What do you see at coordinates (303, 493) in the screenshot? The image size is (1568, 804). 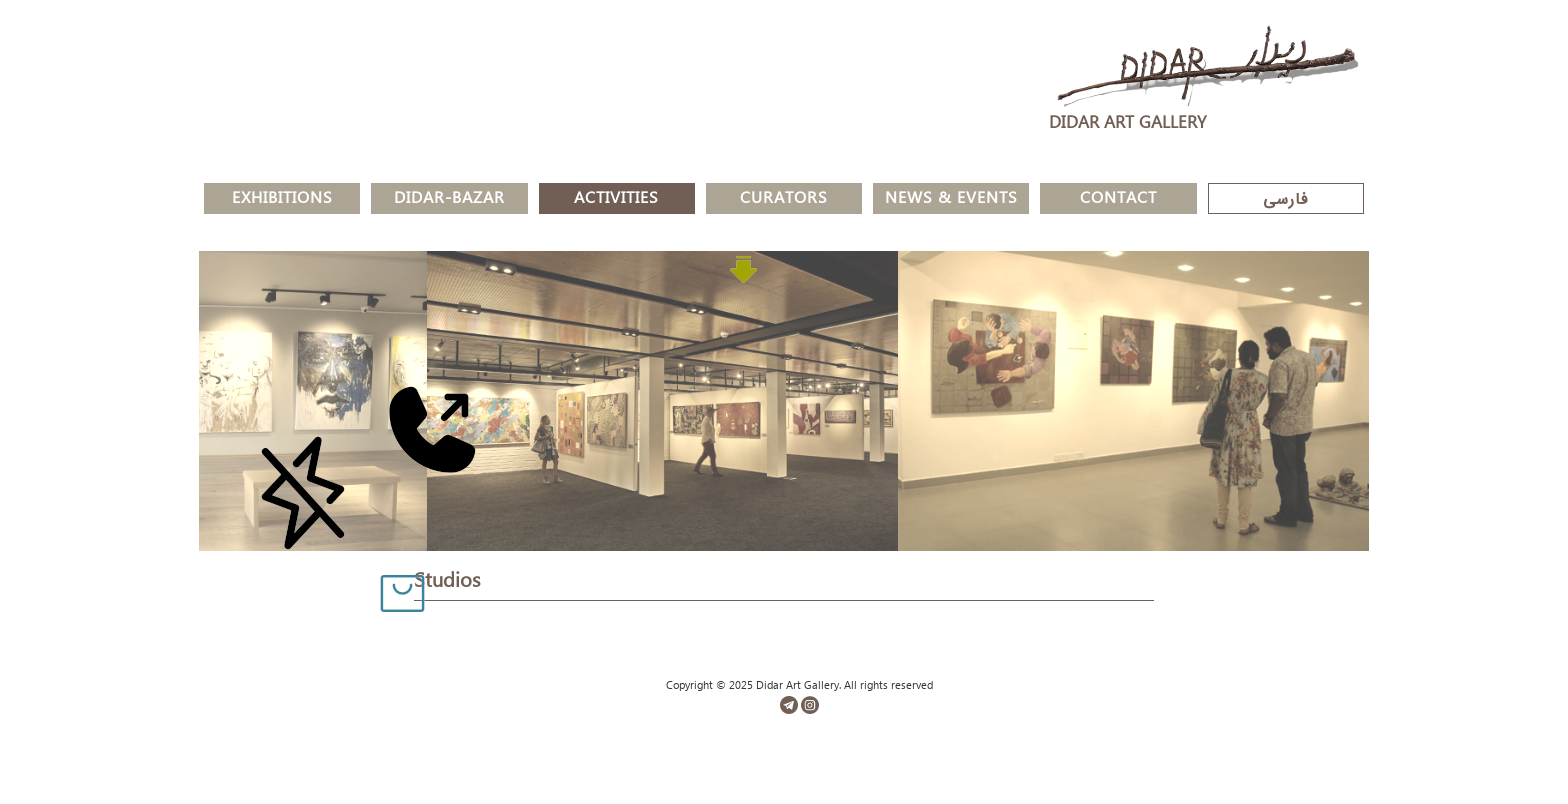 I see `disable flash or lightning mode` at bounding box center [303, 493].